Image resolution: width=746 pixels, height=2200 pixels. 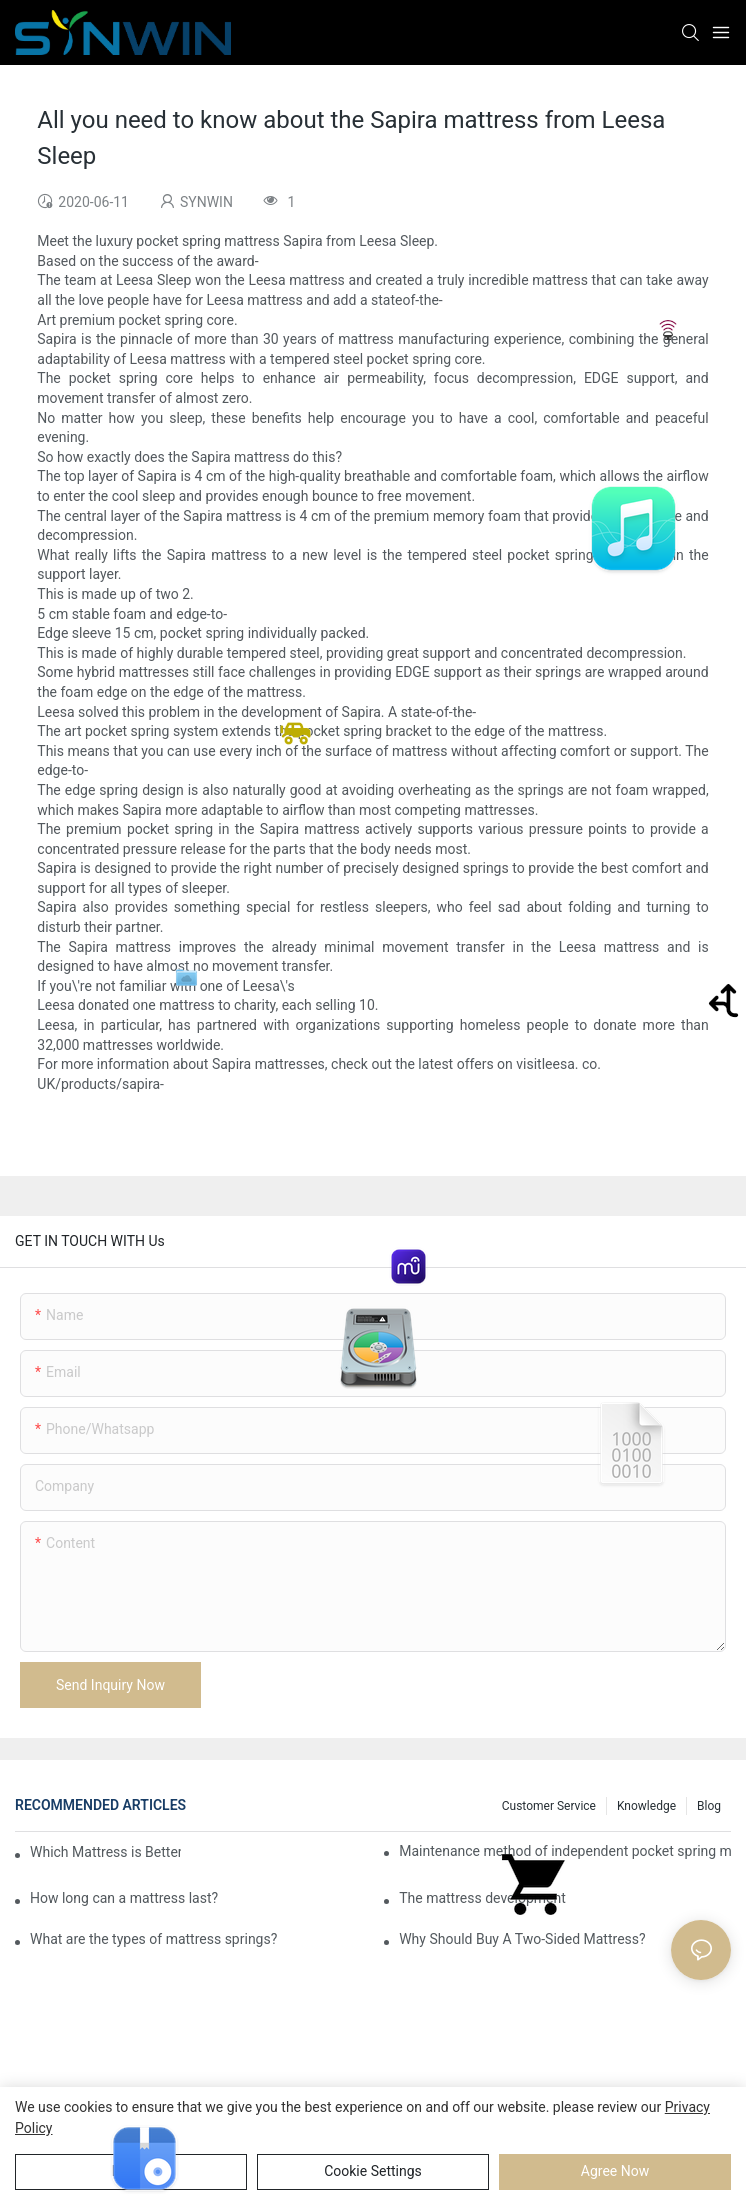 I want to click on select SUV as vehicle type, so click(x=295, y=733).